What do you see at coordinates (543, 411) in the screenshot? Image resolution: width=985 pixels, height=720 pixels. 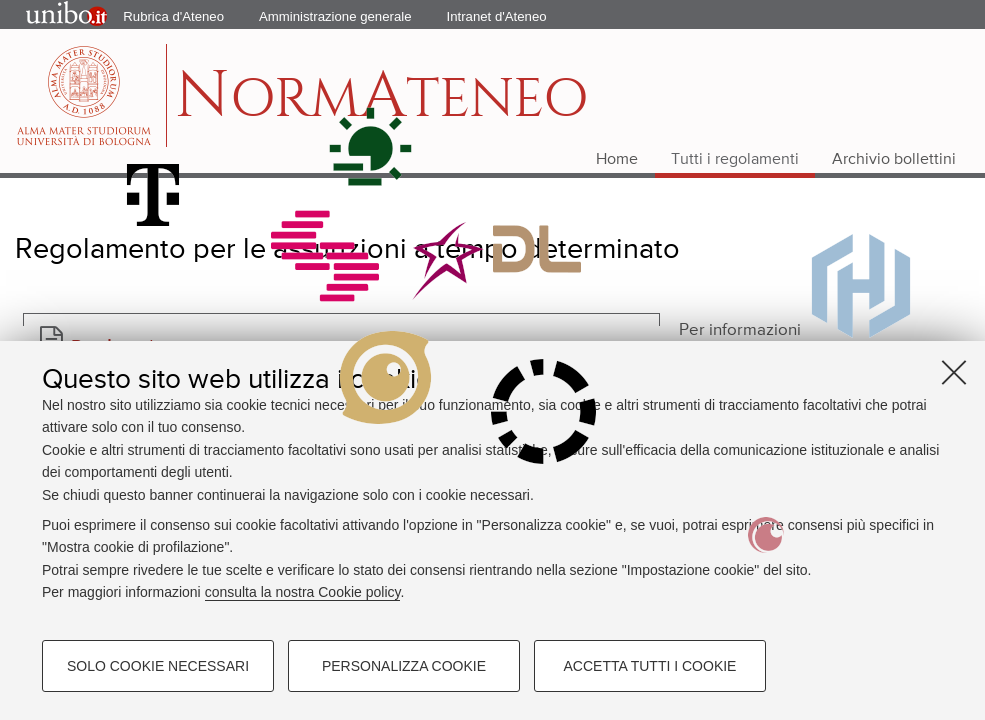 I see `link to codacy code quality platform` at bounding box center [543, 411].